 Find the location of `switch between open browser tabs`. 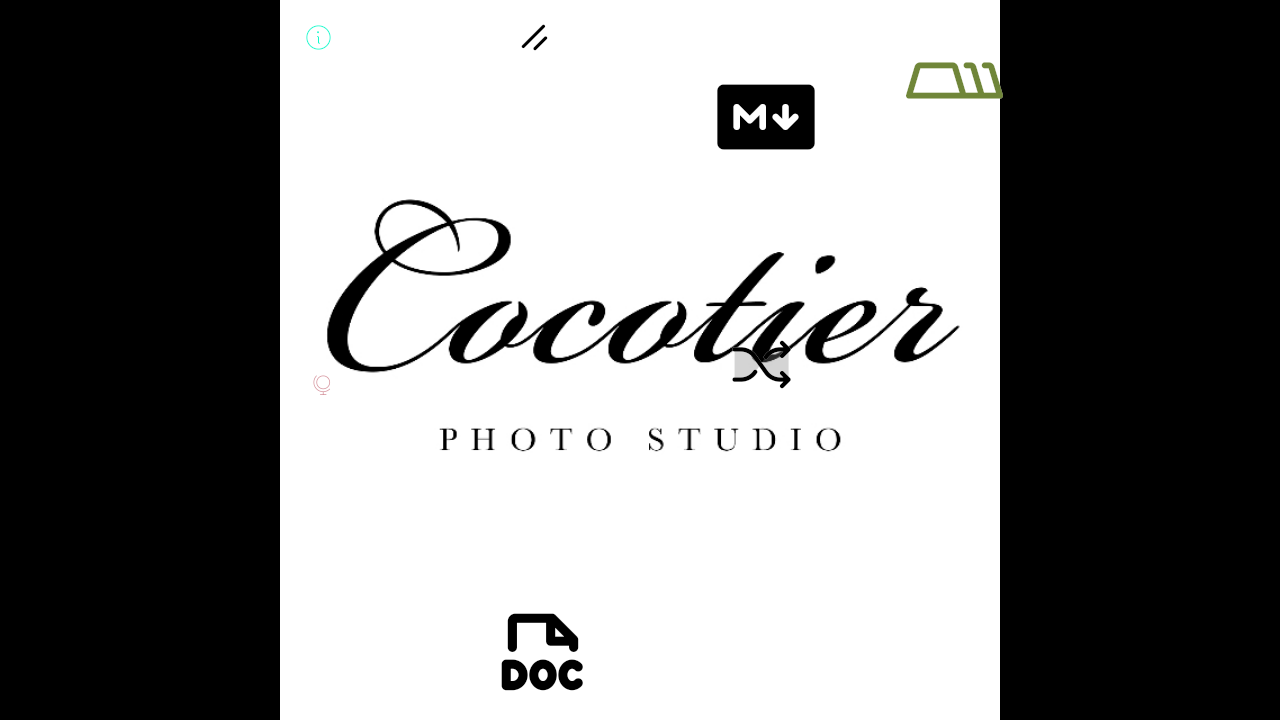

switch between open browser tabs is located at coordinates (954, 80).